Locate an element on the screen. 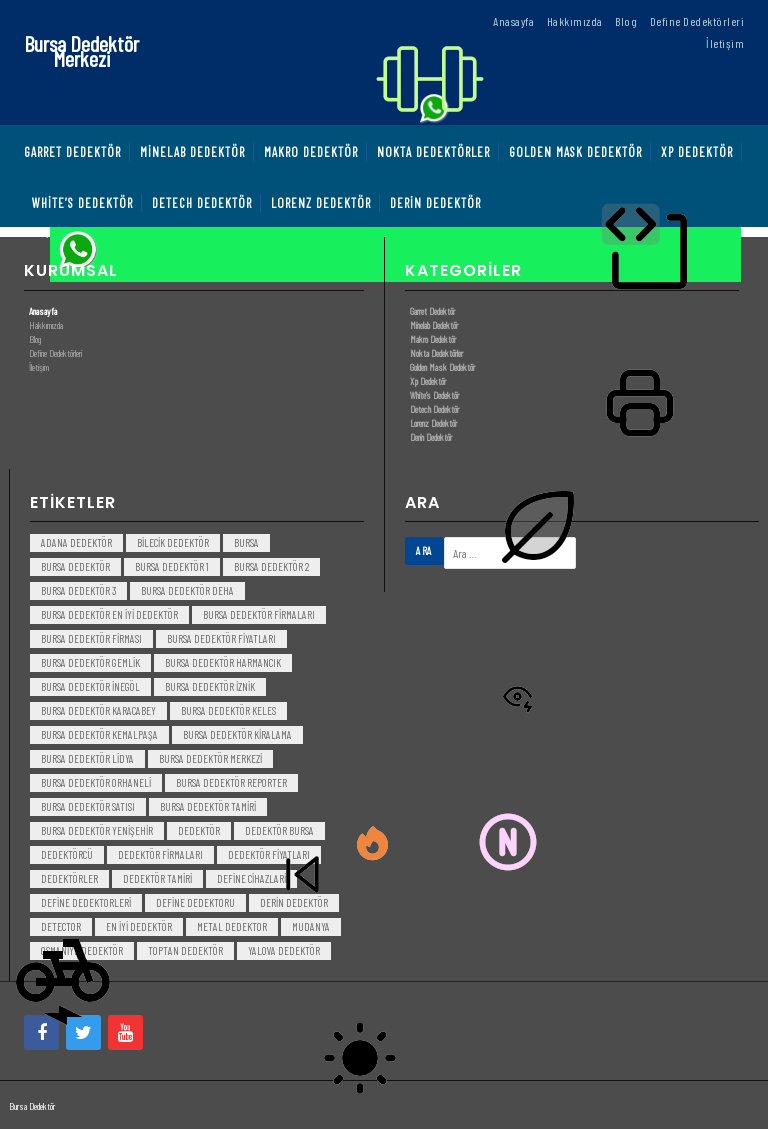  find nearby electric bike rentals is located at coordinates (63, 982).